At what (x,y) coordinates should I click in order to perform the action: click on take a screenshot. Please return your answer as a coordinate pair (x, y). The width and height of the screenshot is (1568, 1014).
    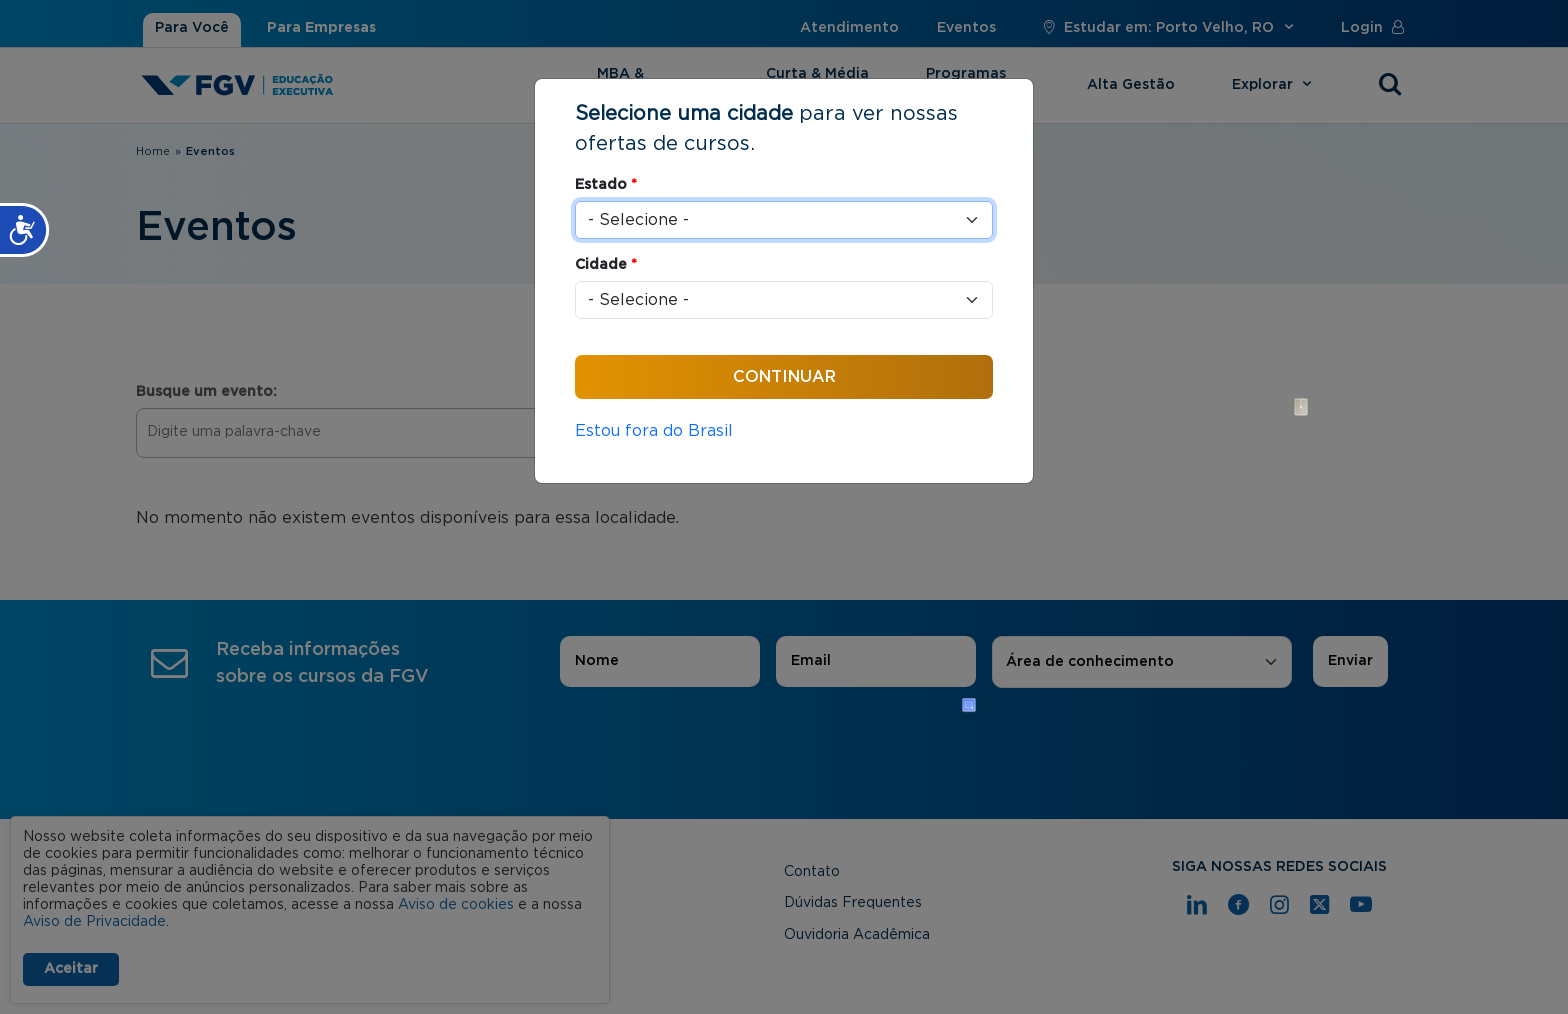
    Looking at the image, I should click on (969, 705).